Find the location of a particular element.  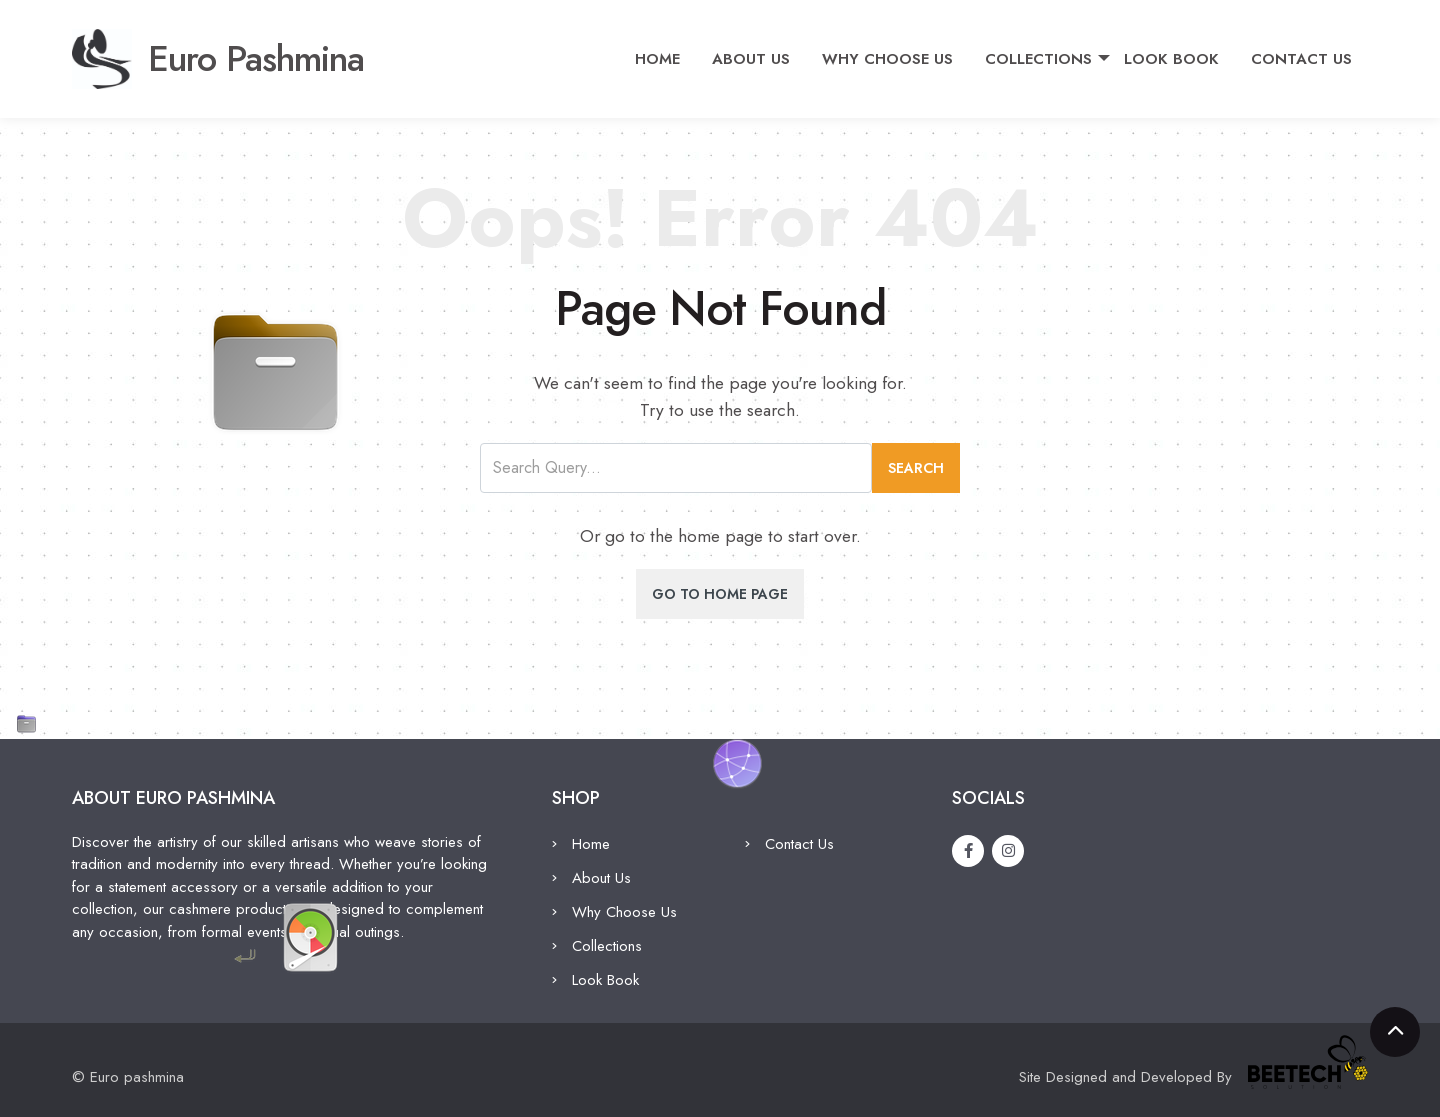

open the nautilus file manager is located at coordinates (26, 723).